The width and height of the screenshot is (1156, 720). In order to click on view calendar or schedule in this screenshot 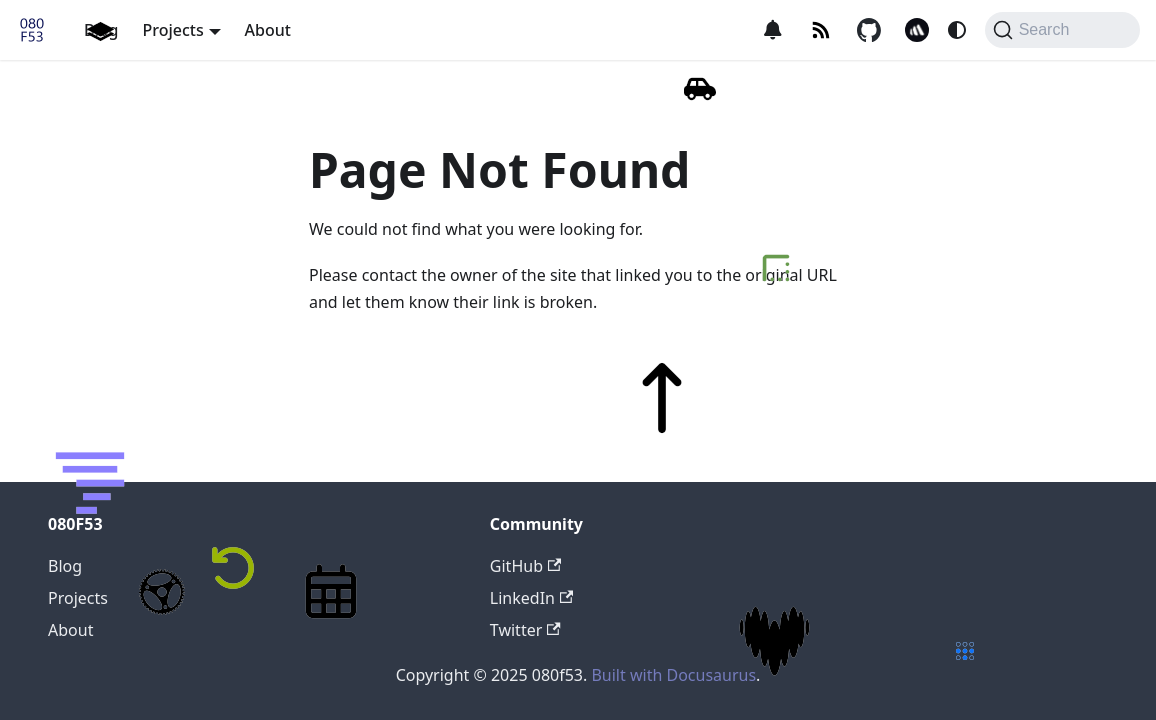, I will do `click(331, 593)`.